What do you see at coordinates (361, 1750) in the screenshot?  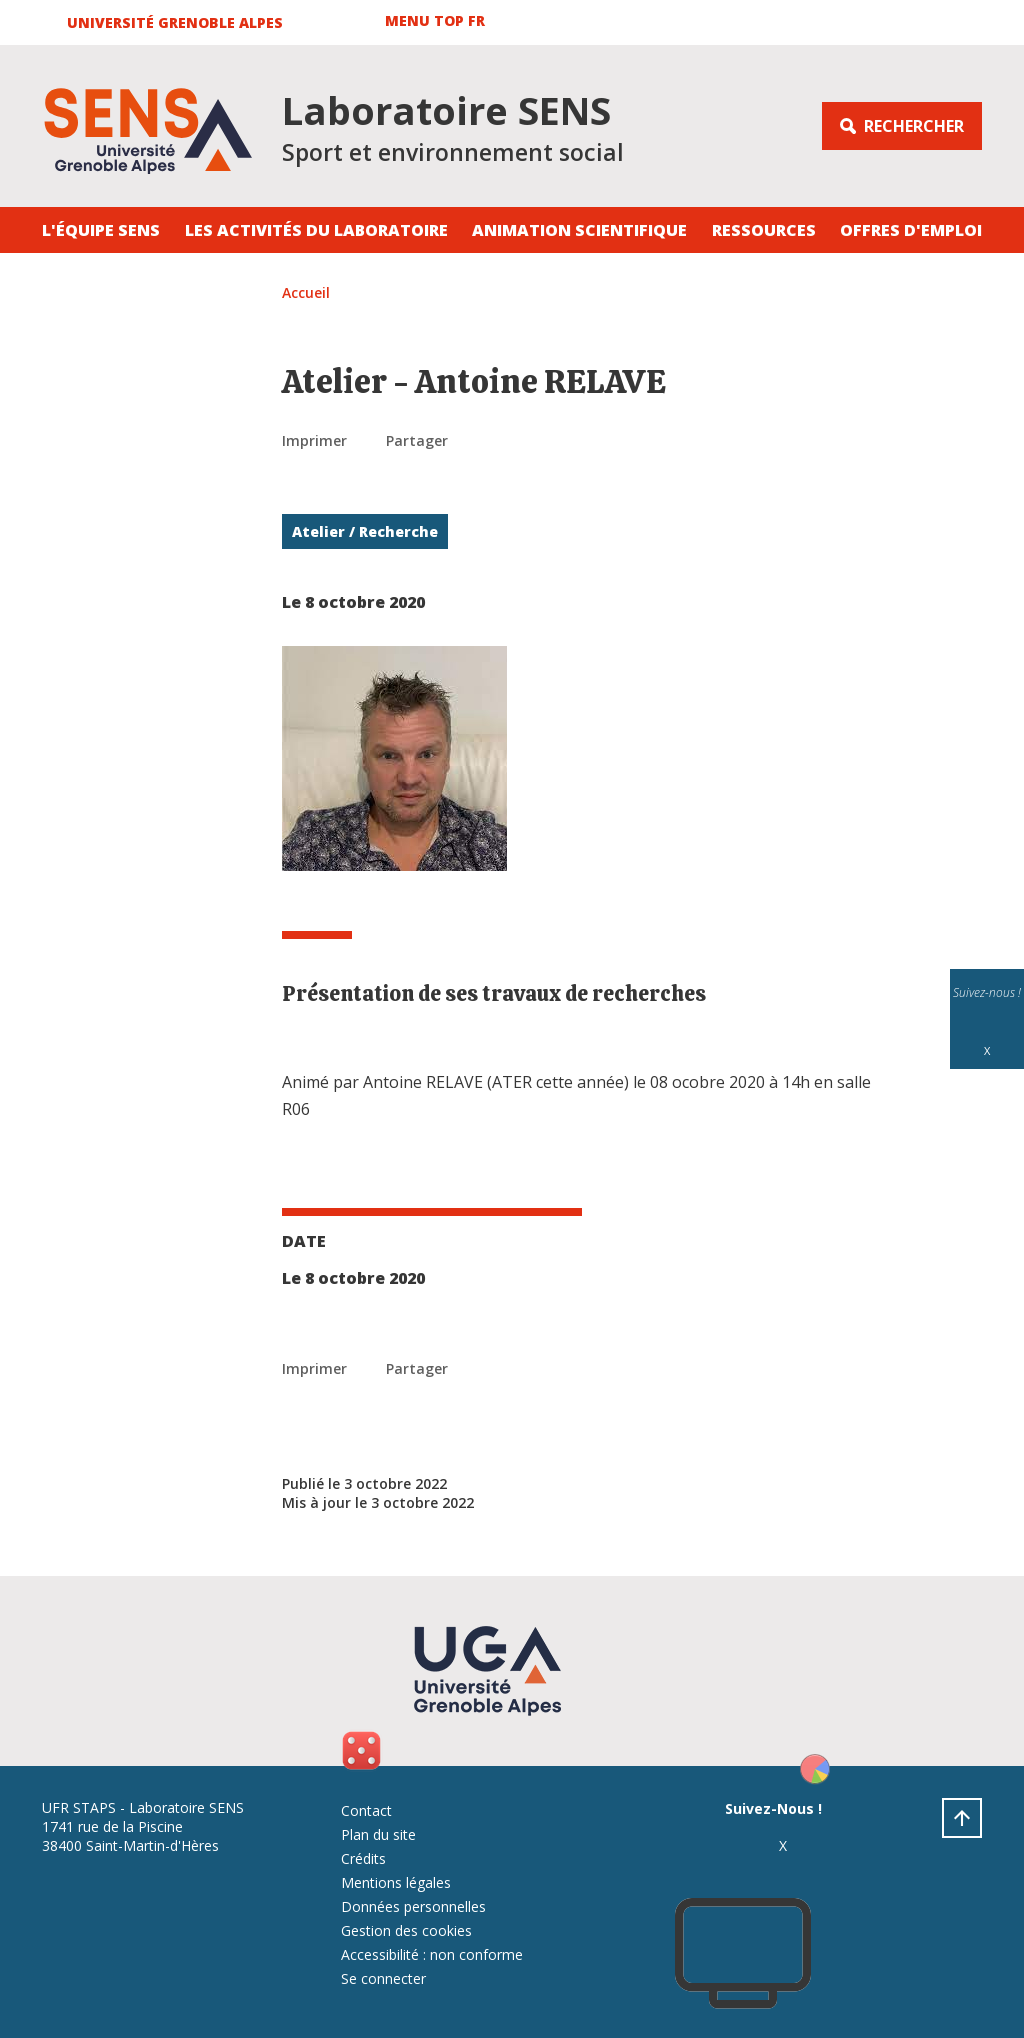 I see `open tali dice game app` at bounding box center [361, 1750].